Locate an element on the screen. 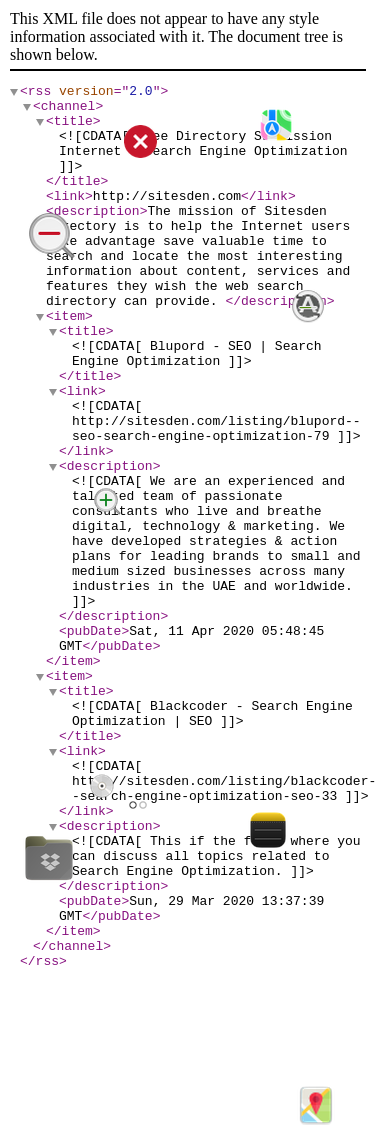  open the notes app is located at coordinates (268, 830).